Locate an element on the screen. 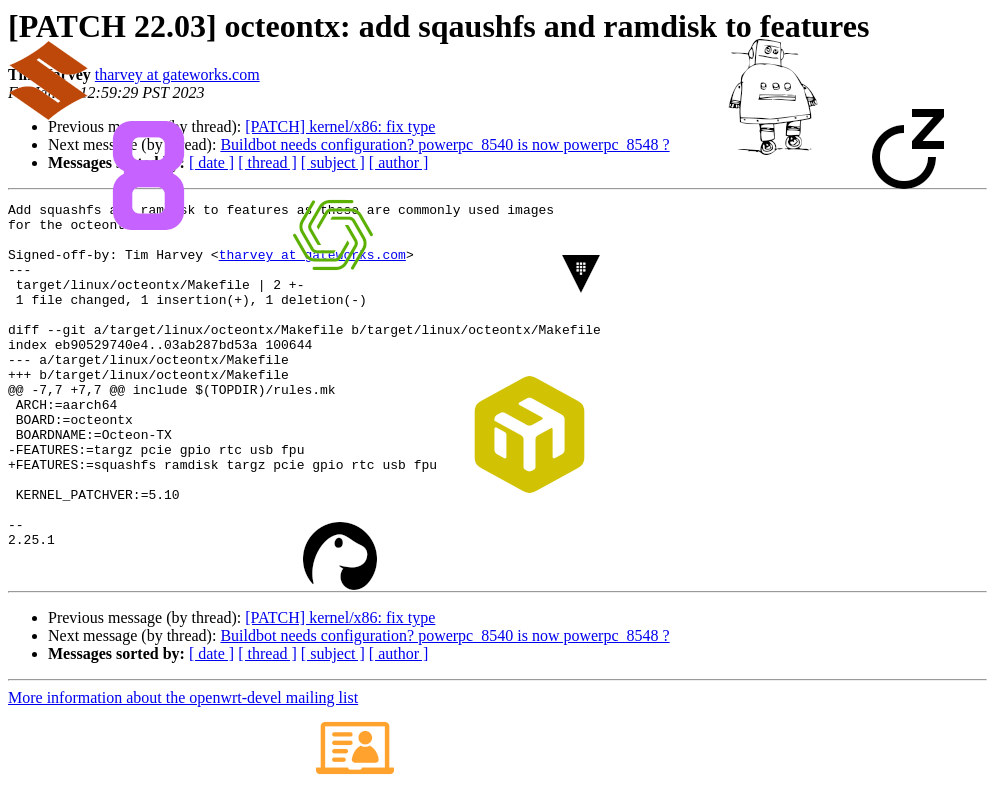 This screenshot has height=790, width=995. visit instructables website or app is located at coordinates (773, 97).